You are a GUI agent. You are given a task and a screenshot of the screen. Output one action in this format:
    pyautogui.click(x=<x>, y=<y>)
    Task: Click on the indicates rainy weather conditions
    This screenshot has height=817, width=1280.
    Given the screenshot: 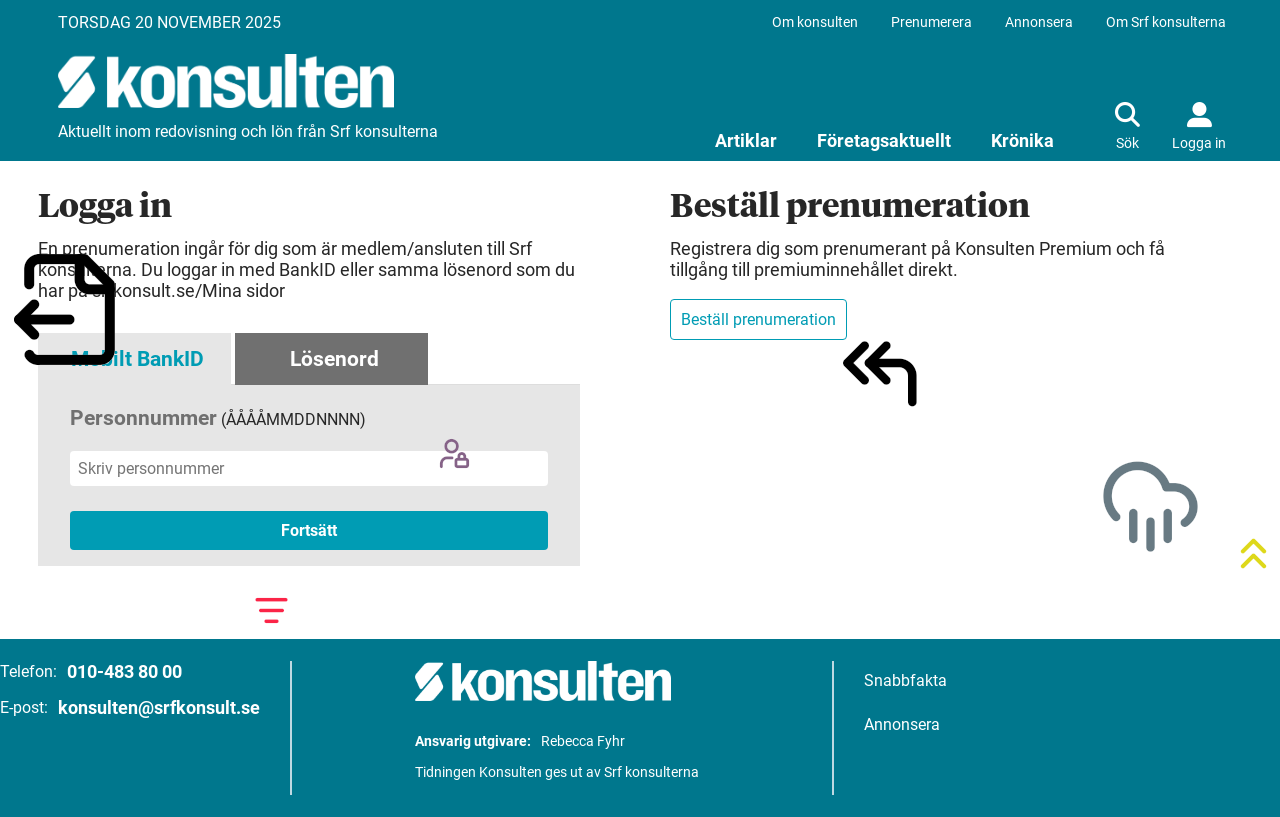 What is the action you would take?
    pyautogui.click(x=1150, y=504)
    